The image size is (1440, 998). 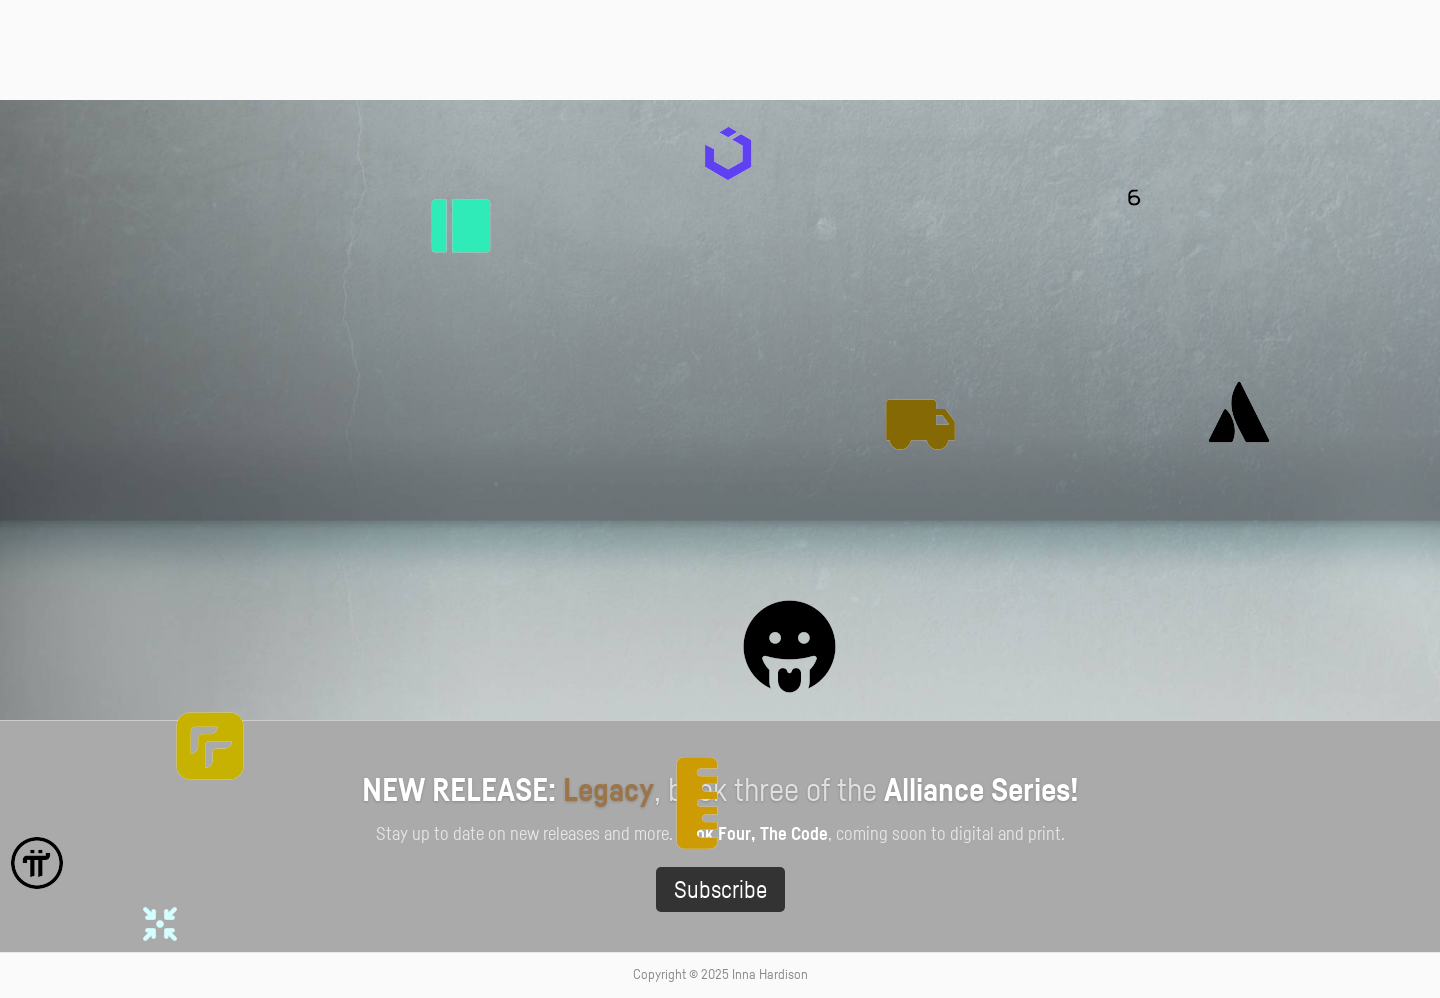 I want to click on measure vertical height or length, so click(x=697, y=803).